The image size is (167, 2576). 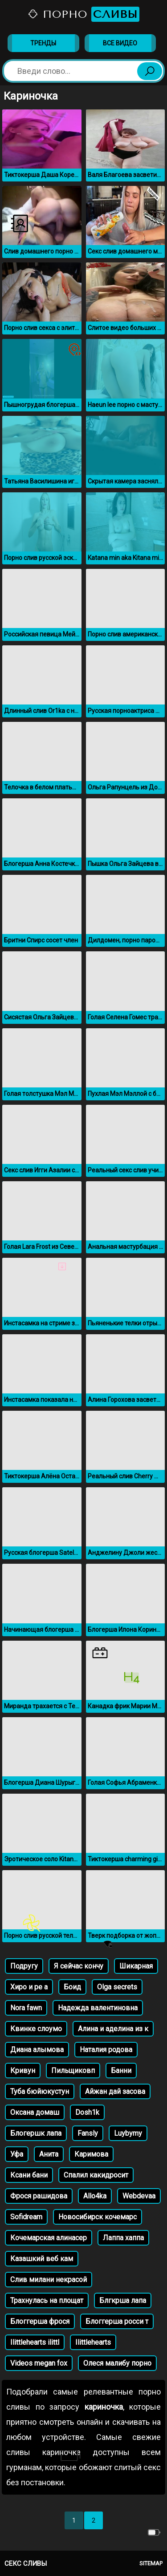 I want to click on download file or content, so click(x=62, y=1266).